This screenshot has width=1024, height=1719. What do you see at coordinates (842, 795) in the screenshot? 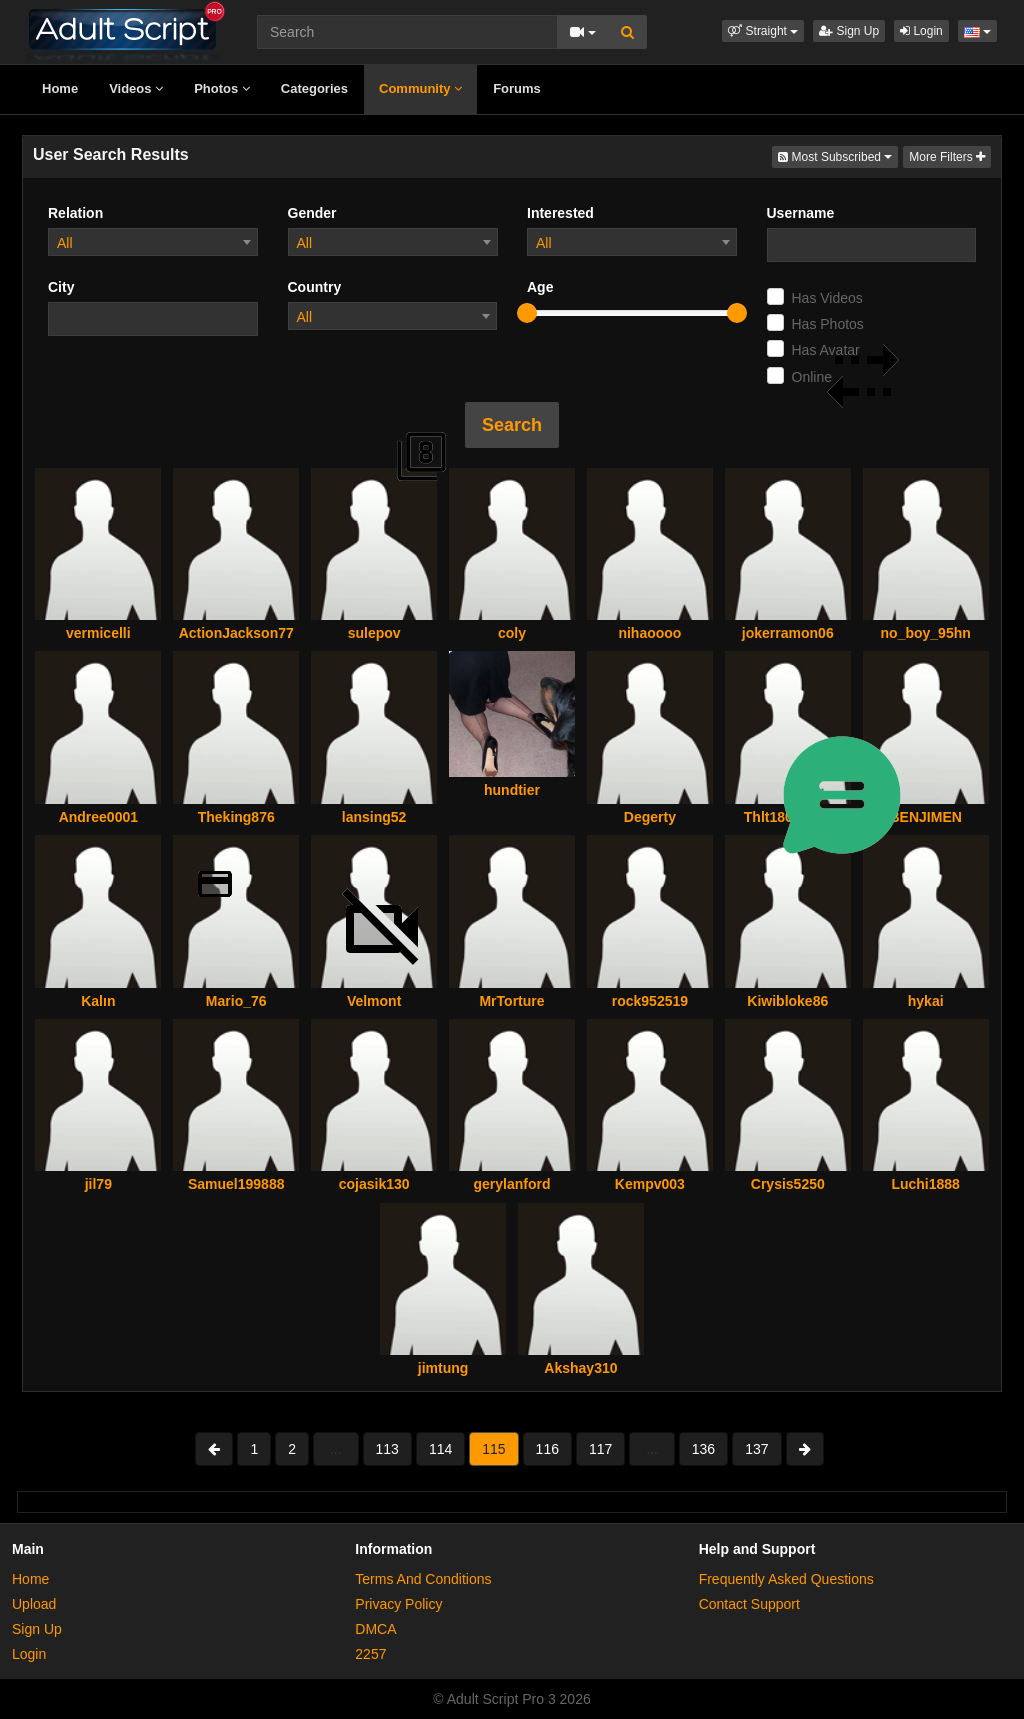
I see `open chat or messaging` at bounding box center [842, 795].